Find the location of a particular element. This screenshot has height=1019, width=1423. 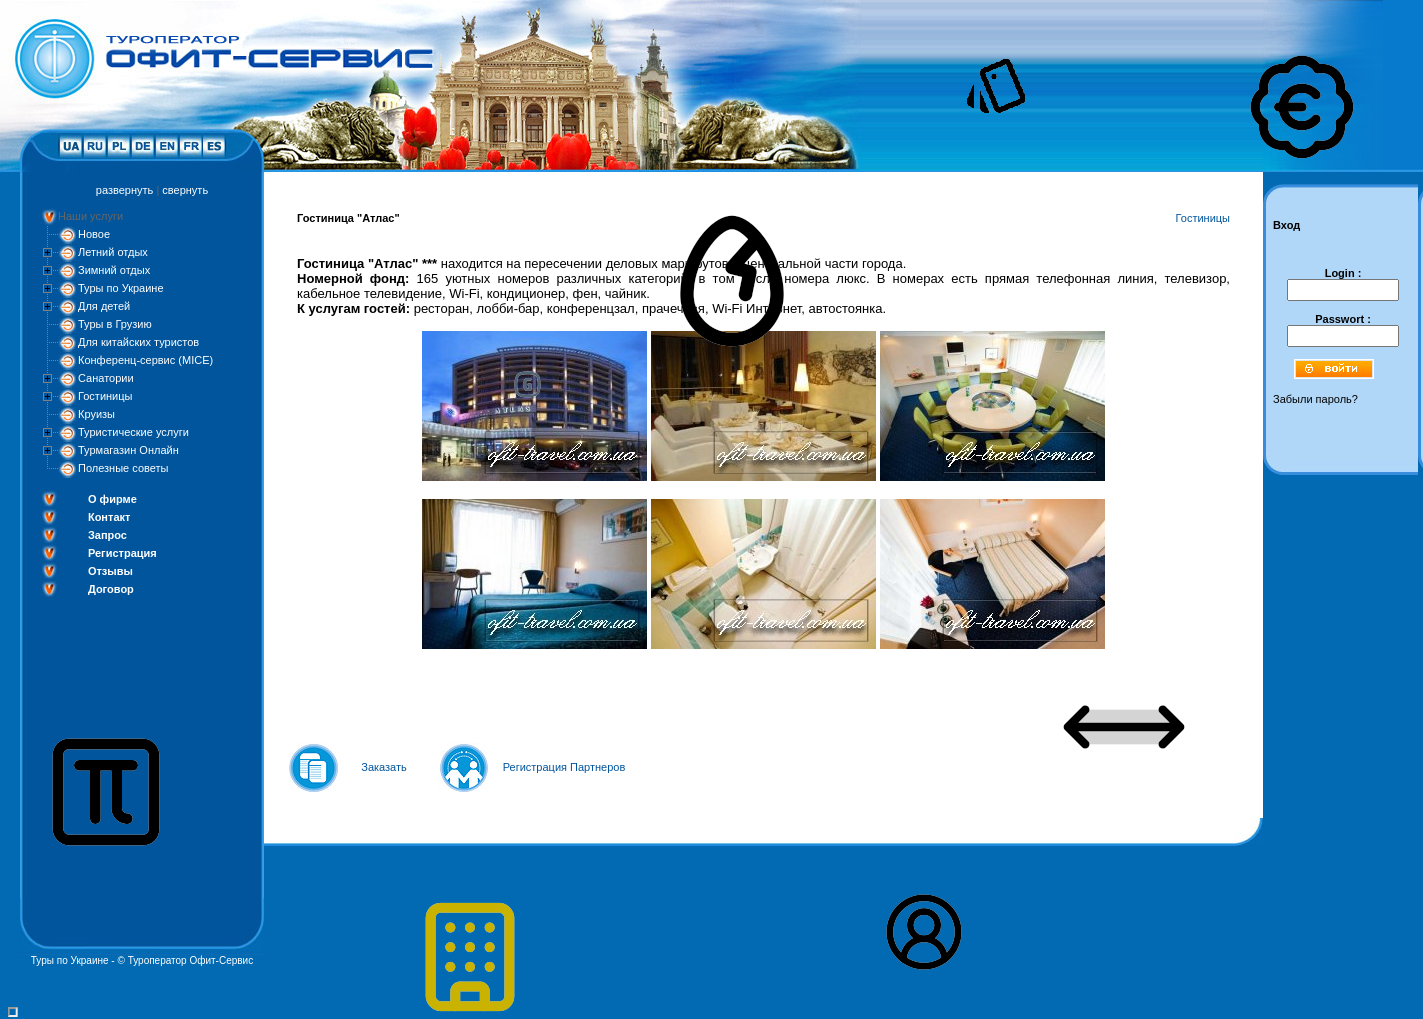

indicates a cracked or broken item is located at coordinates (732, 281).